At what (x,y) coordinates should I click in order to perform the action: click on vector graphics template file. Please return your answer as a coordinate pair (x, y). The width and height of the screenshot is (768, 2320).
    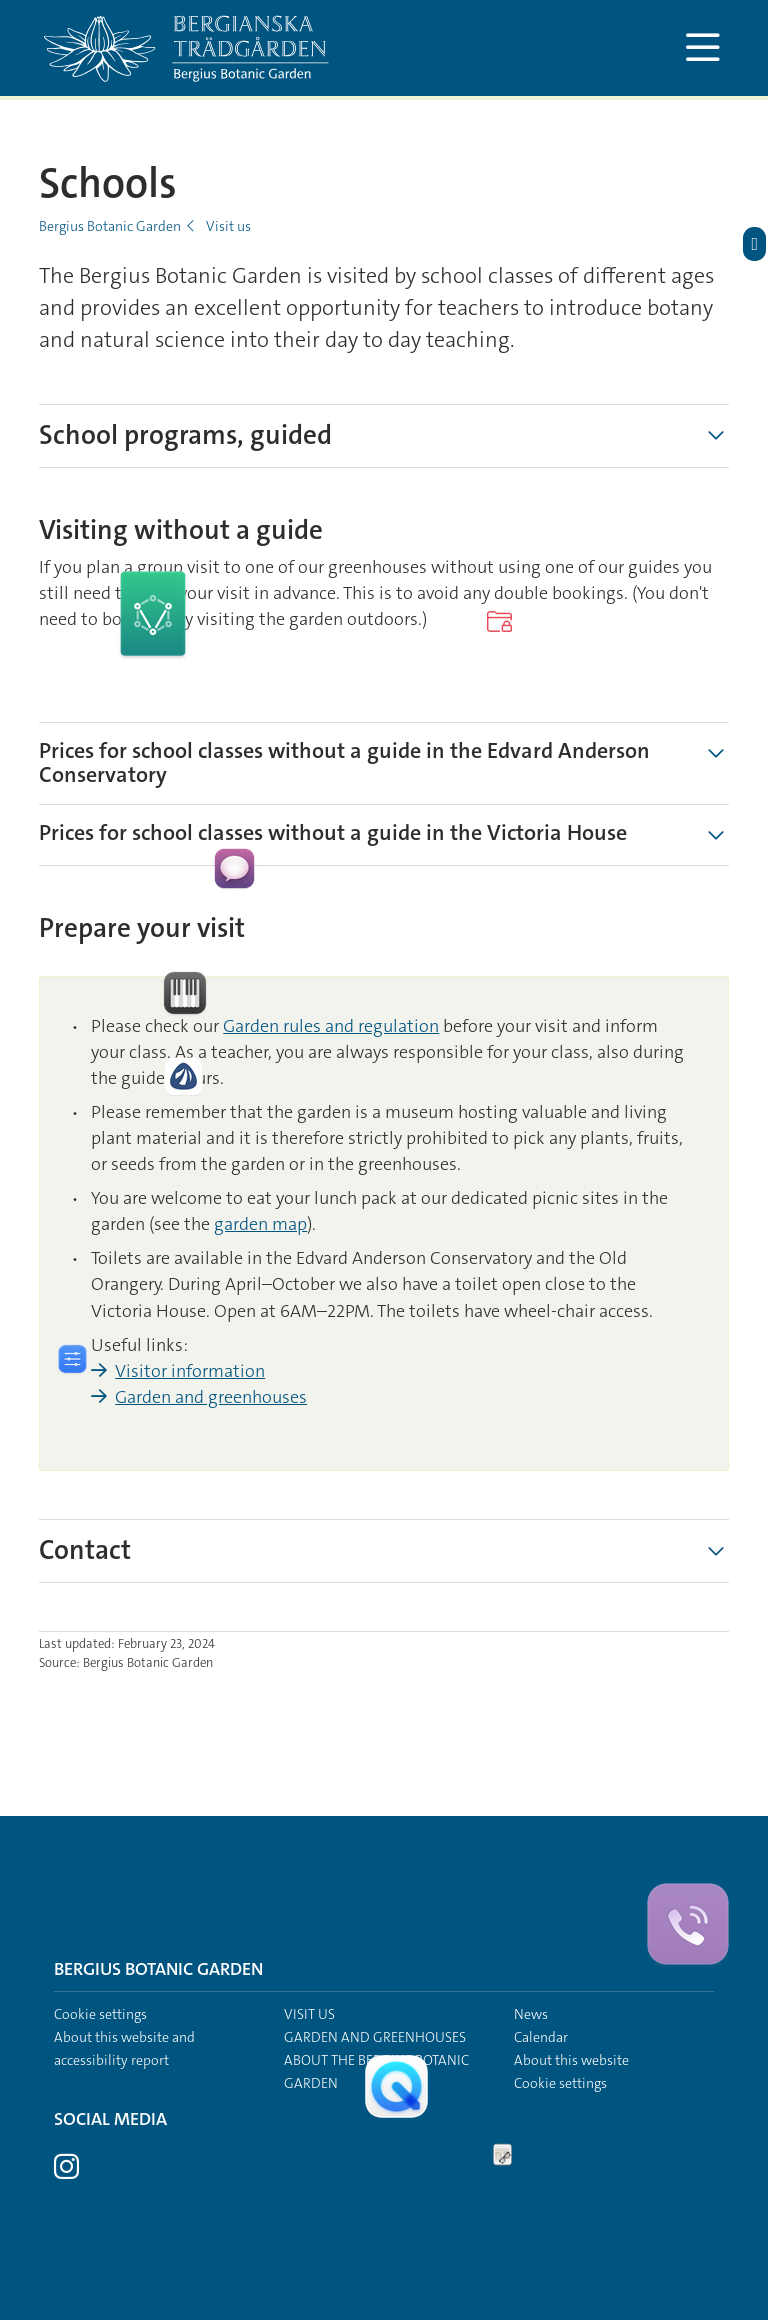
    Looking at the image, I should click on (153, 615).